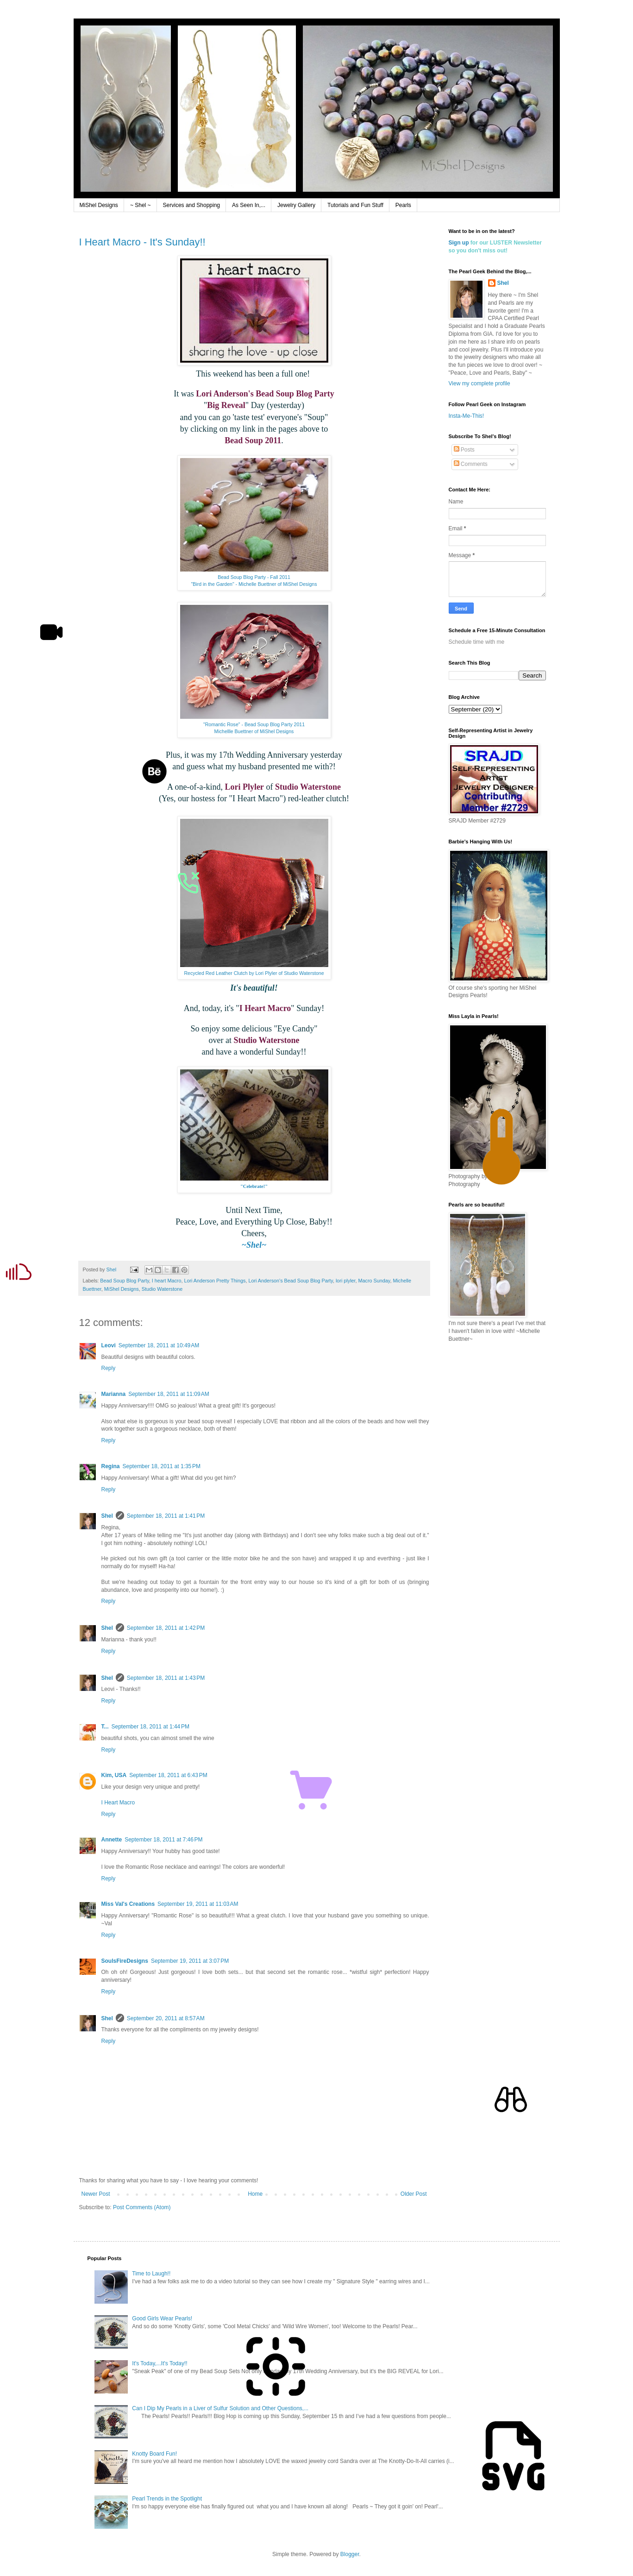 This screenshot has width=633, height=2576. Describe the element at coordinates (276, 2366) in the screenshot. I see `activate camera or photo sensor` at that location.